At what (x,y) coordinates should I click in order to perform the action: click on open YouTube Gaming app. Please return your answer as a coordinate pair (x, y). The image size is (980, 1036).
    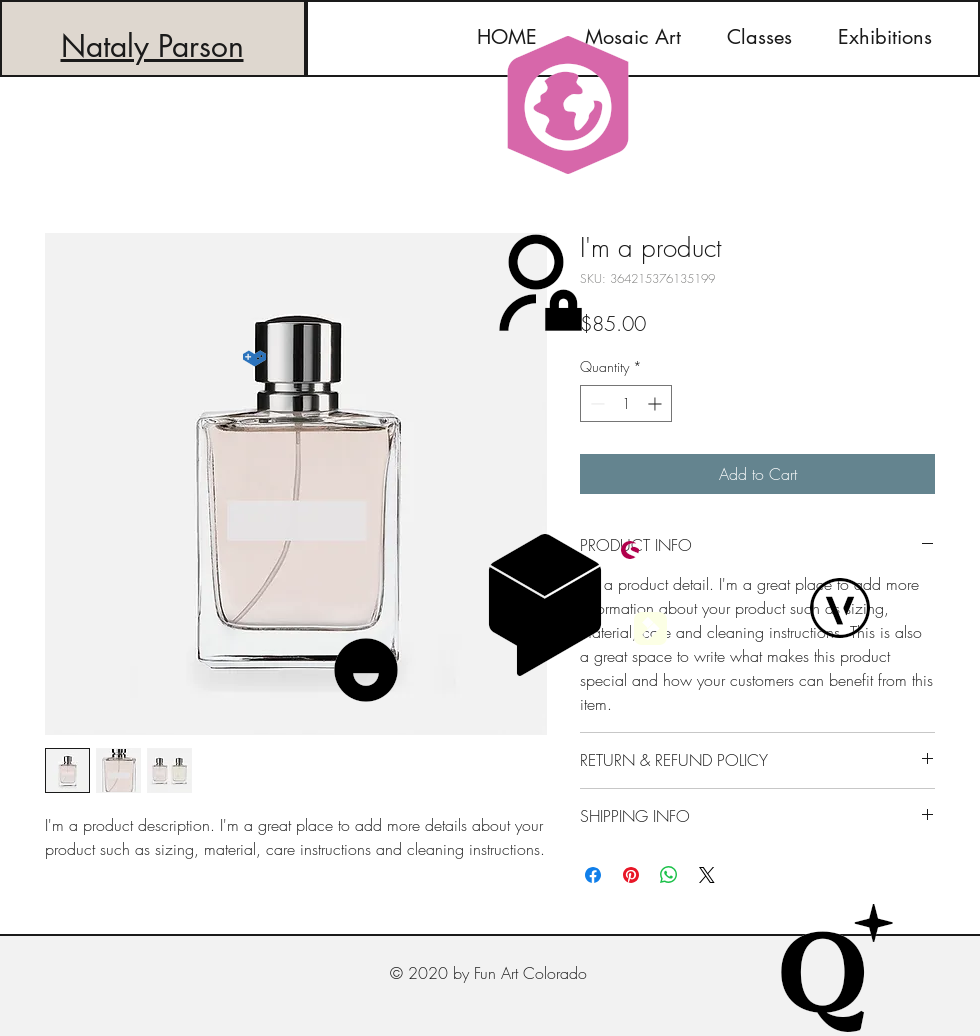
    Looking at the image, I should click on (254, 358).